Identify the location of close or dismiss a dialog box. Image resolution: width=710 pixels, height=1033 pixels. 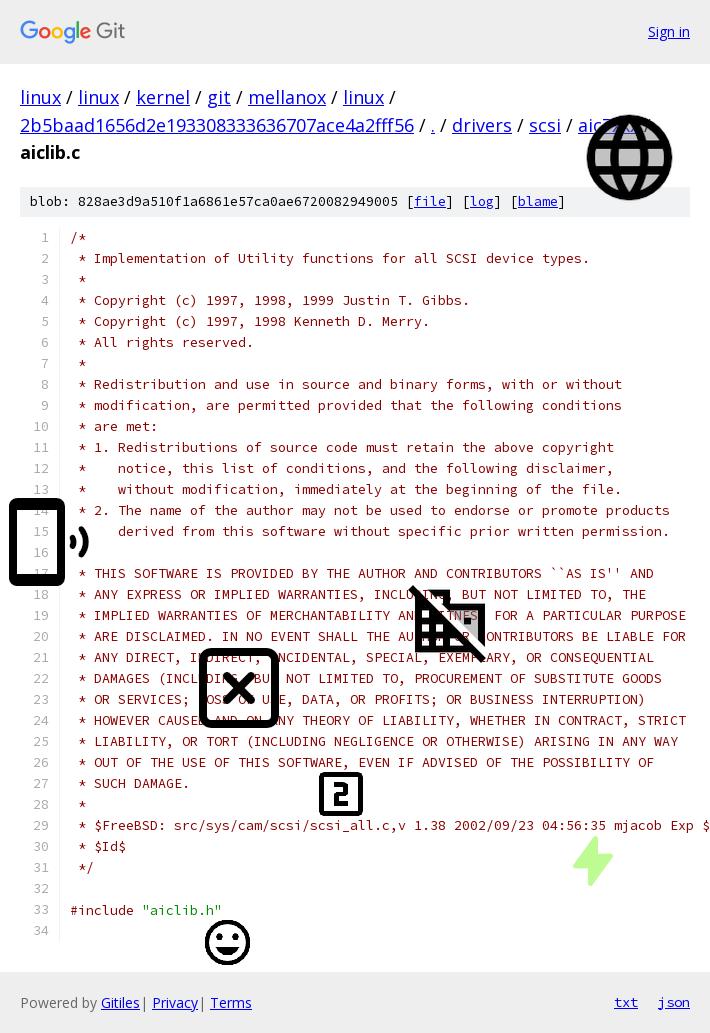
(239, 688).